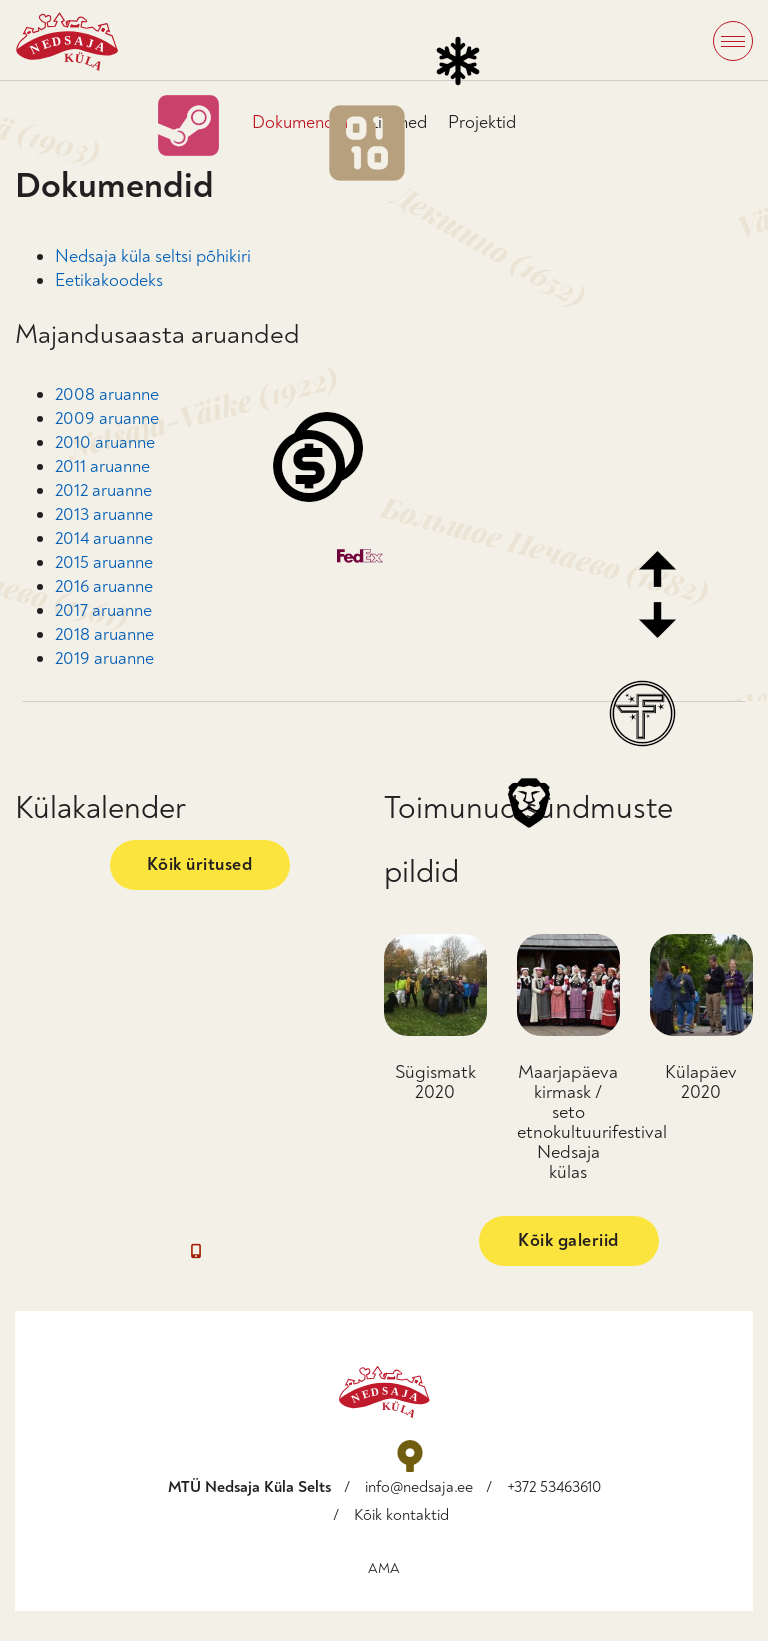 The width and height of the screenshot is (768, 1641). Describe the element at coordinates (360, 556) in the screenshot. I see `fedex shipping or delivery services` at that location.